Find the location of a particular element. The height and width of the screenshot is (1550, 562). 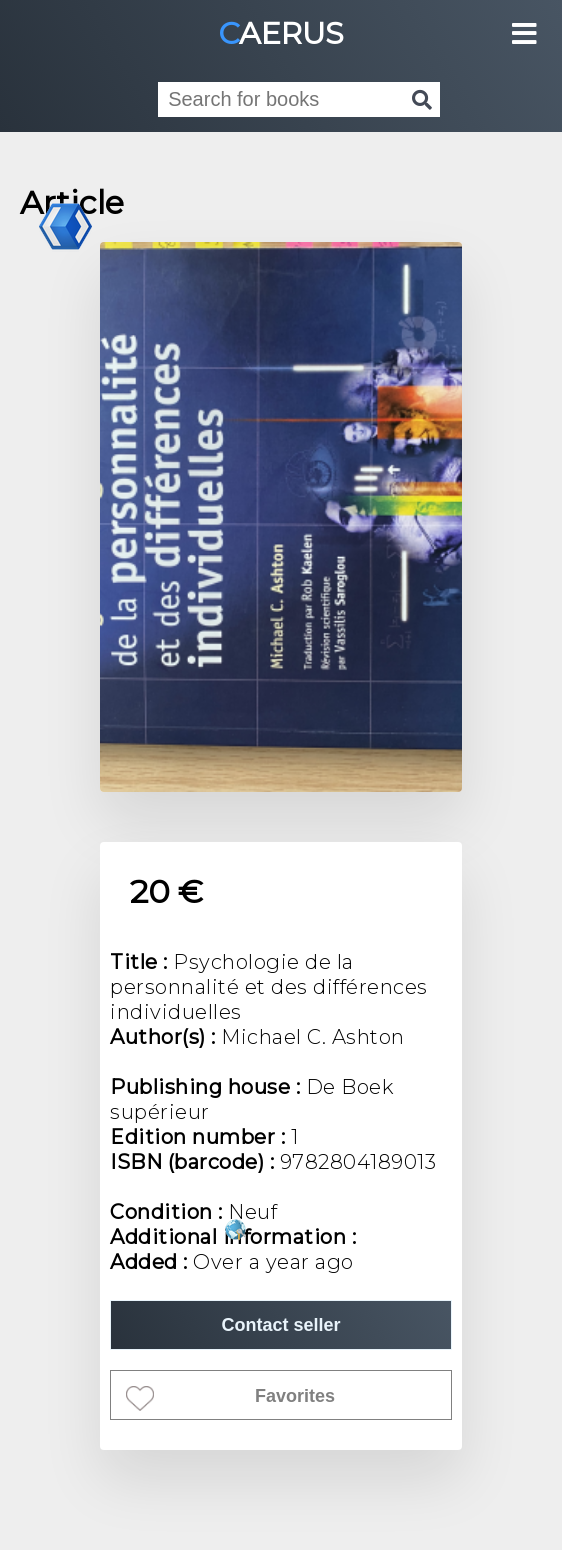

access global security or authentication settings is located at coordinates (235, 1229).